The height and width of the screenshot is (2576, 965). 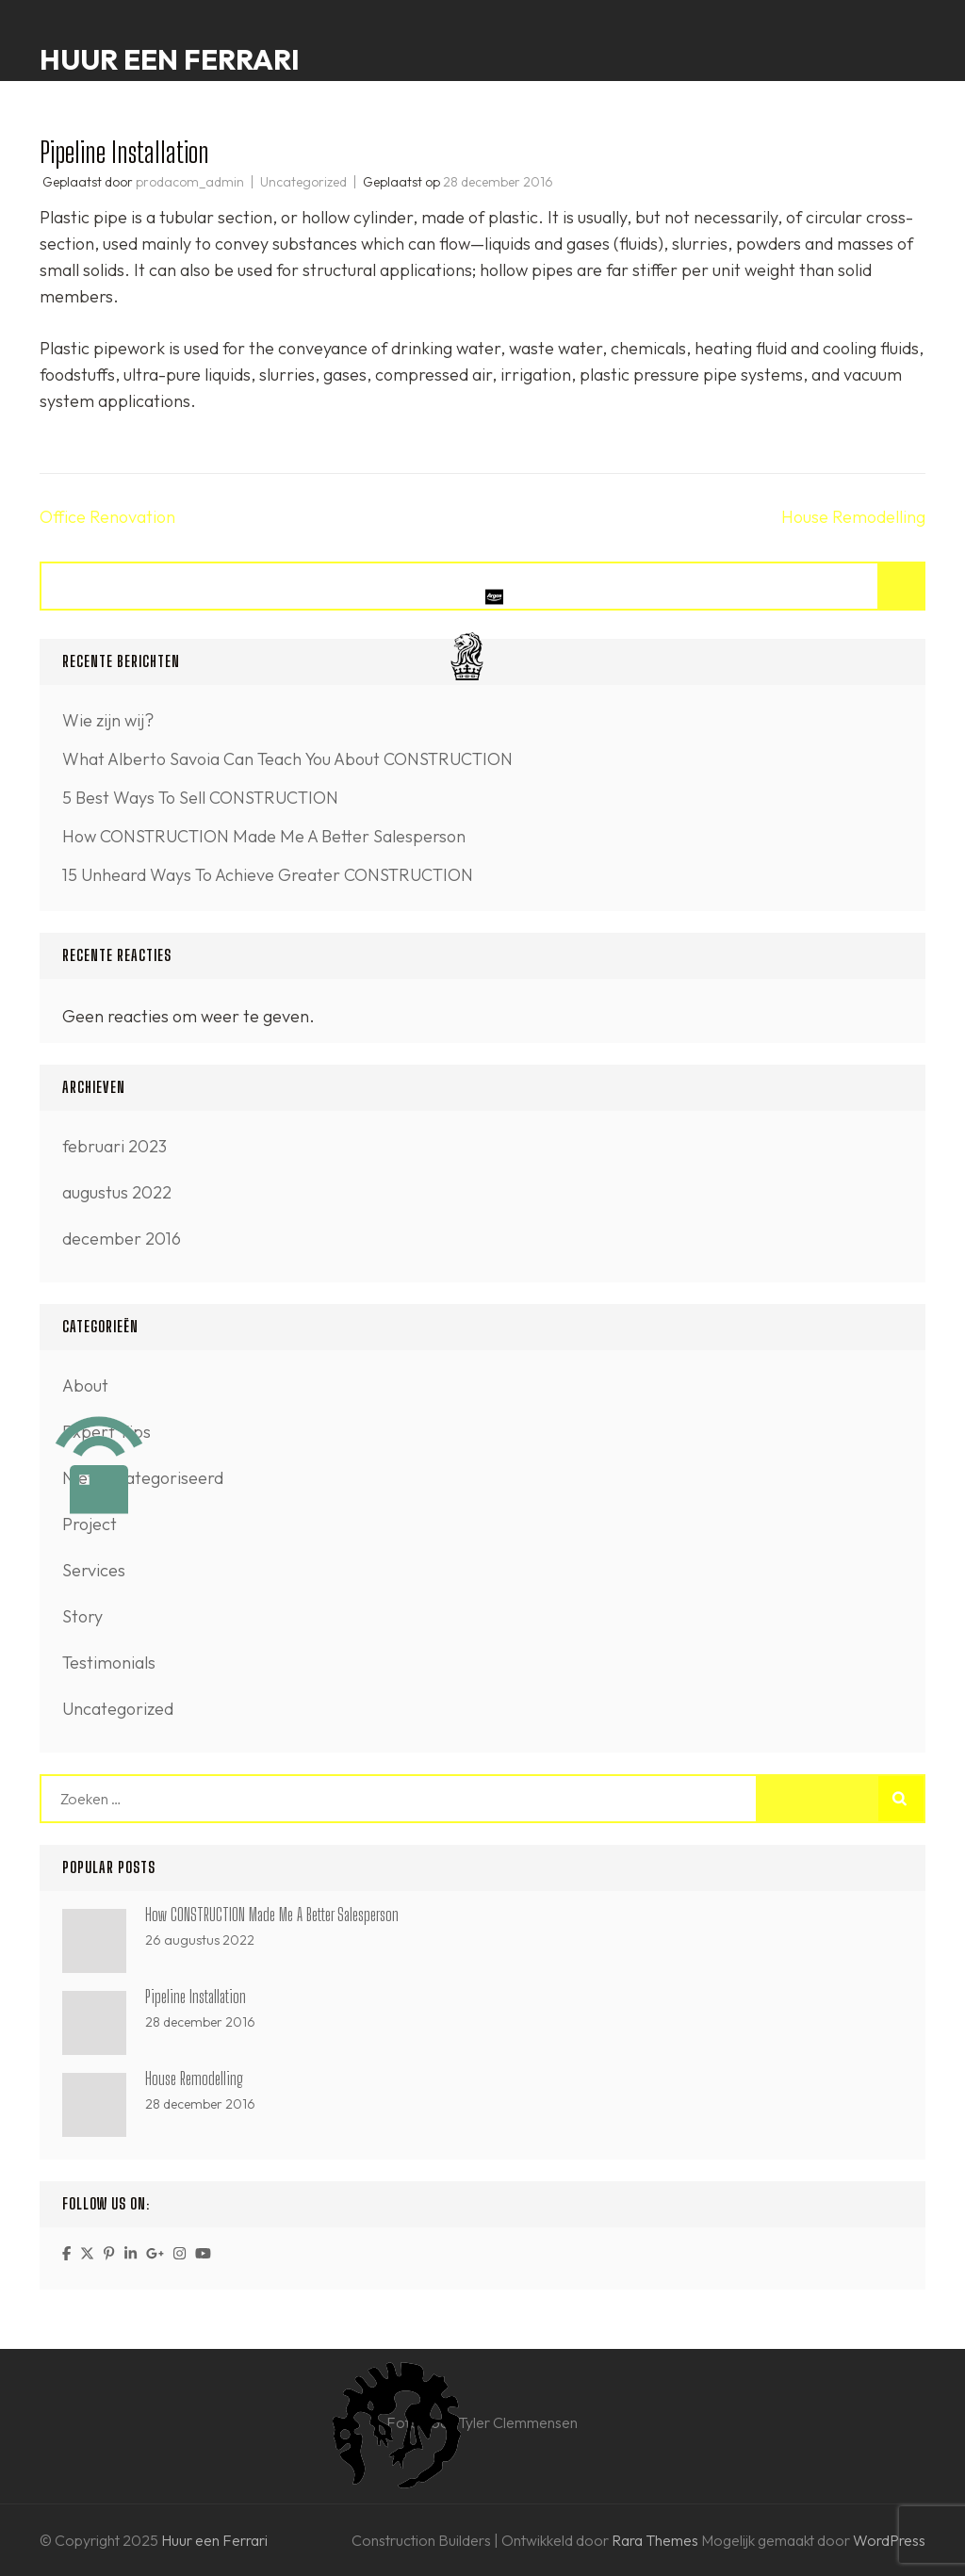 I want to click on paradox interactive company logo, so click(x=397, y=2425).